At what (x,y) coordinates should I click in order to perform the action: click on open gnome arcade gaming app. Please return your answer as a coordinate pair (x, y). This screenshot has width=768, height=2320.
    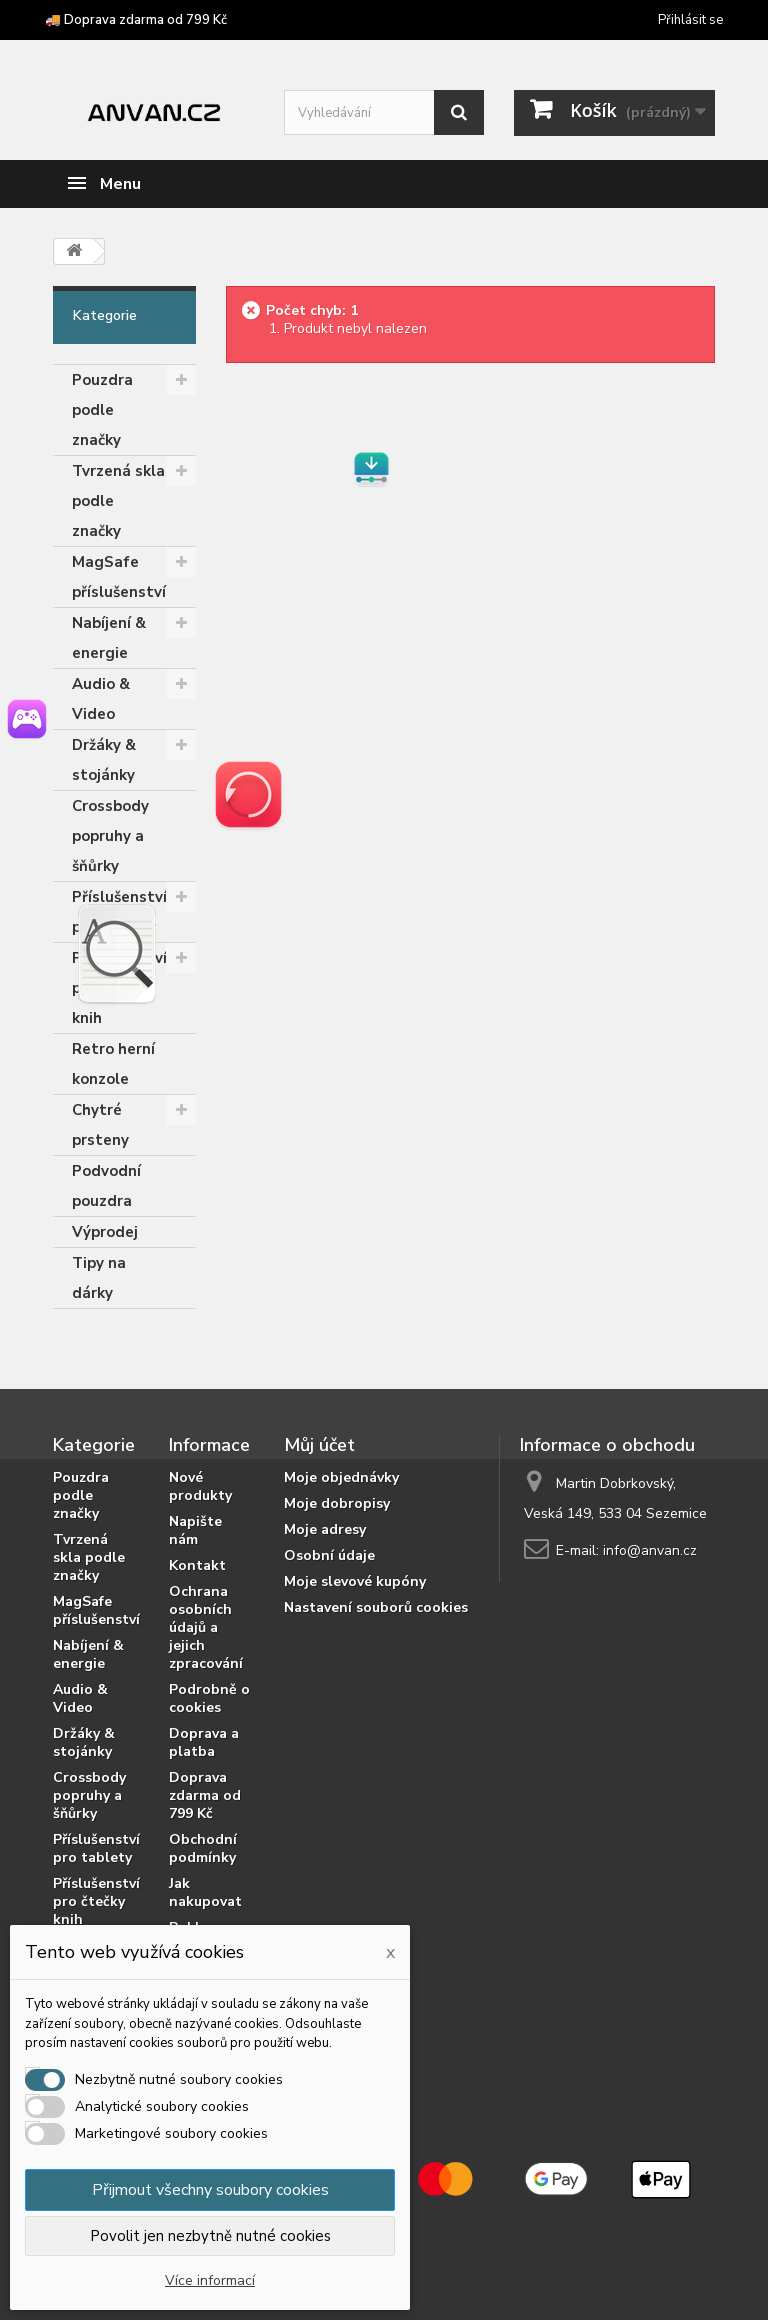
    Looking at the image, I should click on (27, 719).